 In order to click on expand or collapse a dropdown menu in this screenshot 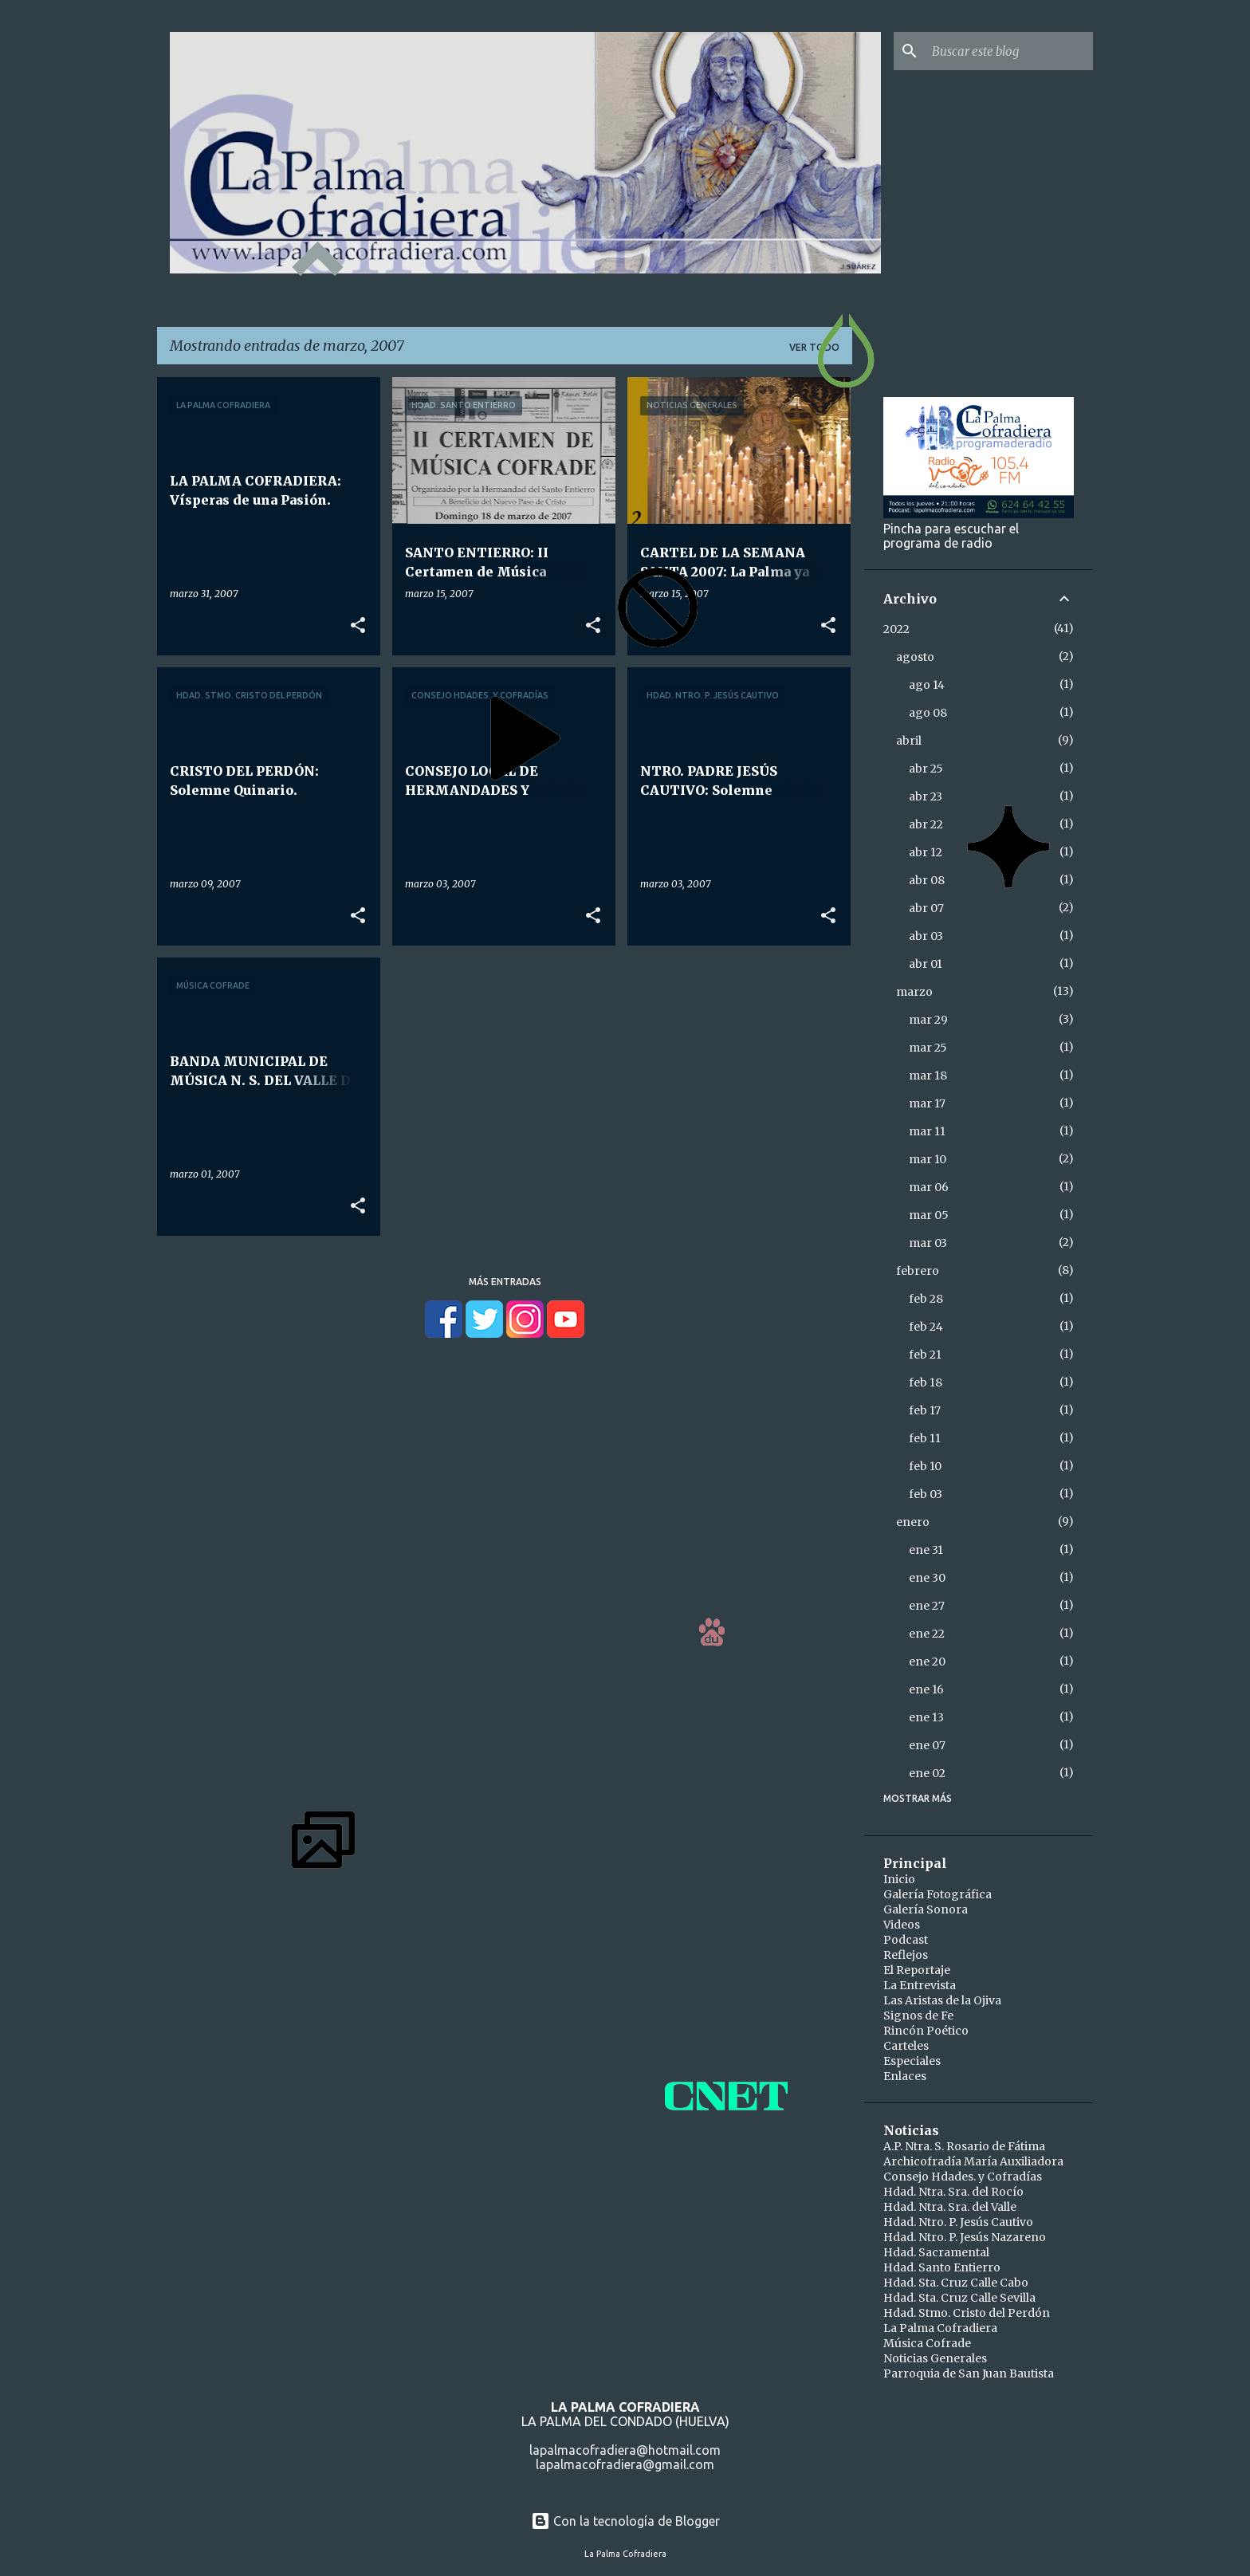, I will do `click(317, 259)`.